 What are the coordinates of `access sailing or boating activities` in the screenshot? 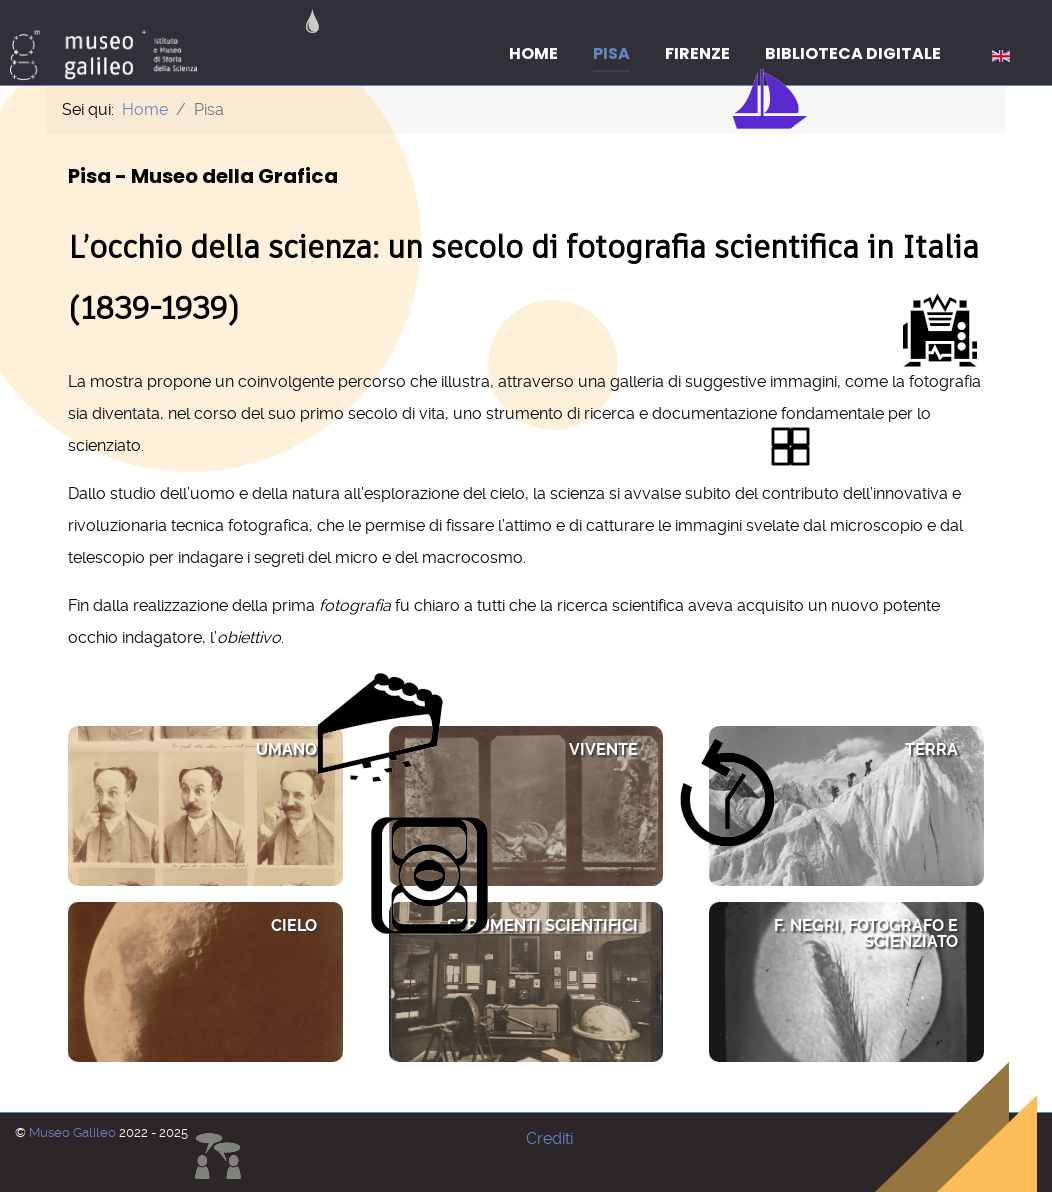 It's located at (770, 99).